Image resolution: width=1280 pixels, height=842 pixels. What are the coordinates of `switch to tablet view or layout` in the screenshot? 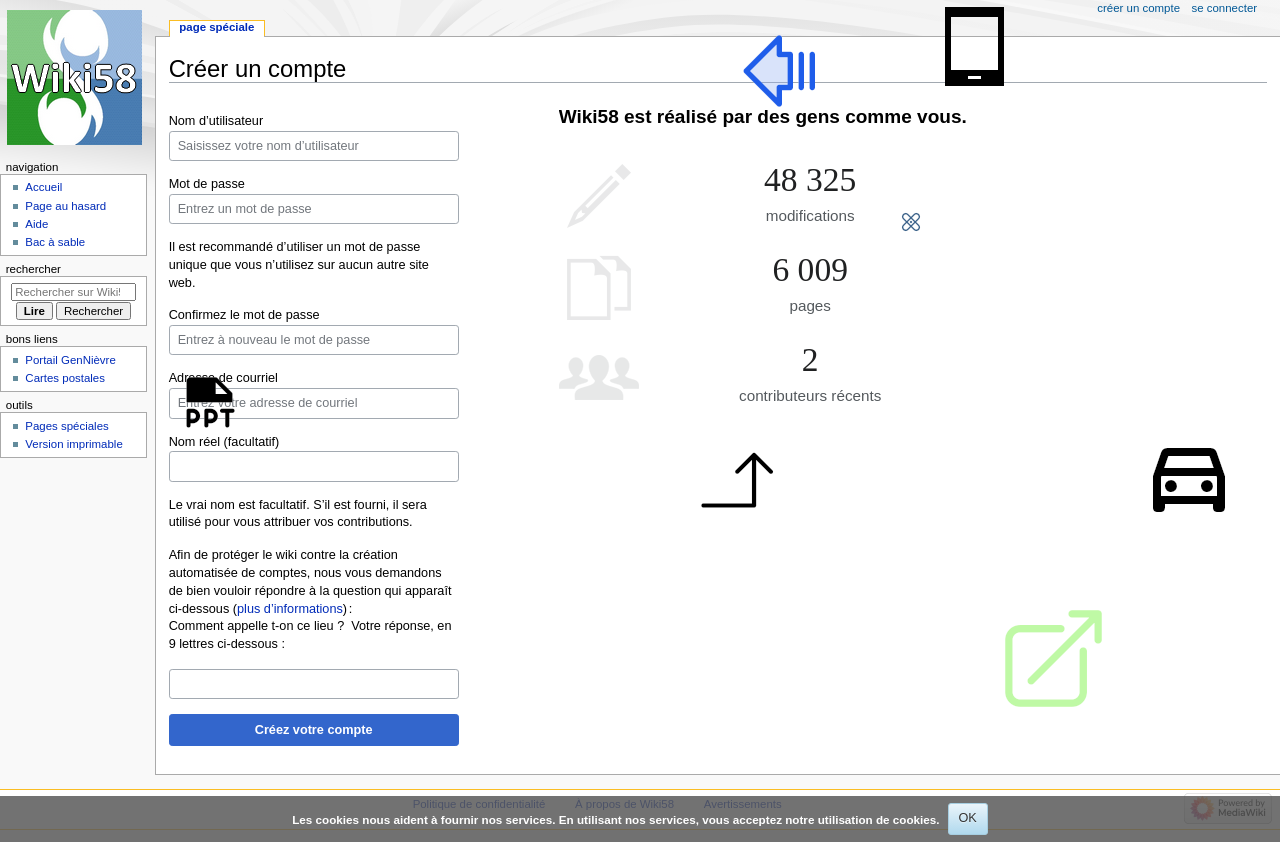 It's located at (974, 46).